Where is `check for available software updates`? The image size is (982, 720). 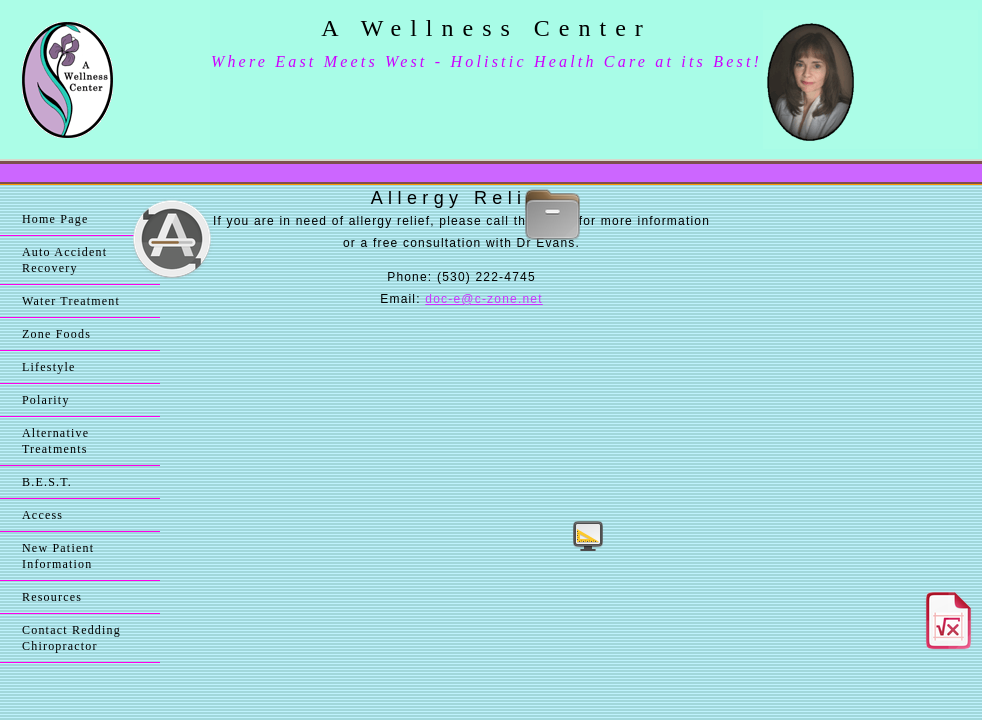 check for available software updates is located at coordinates (172, 239).